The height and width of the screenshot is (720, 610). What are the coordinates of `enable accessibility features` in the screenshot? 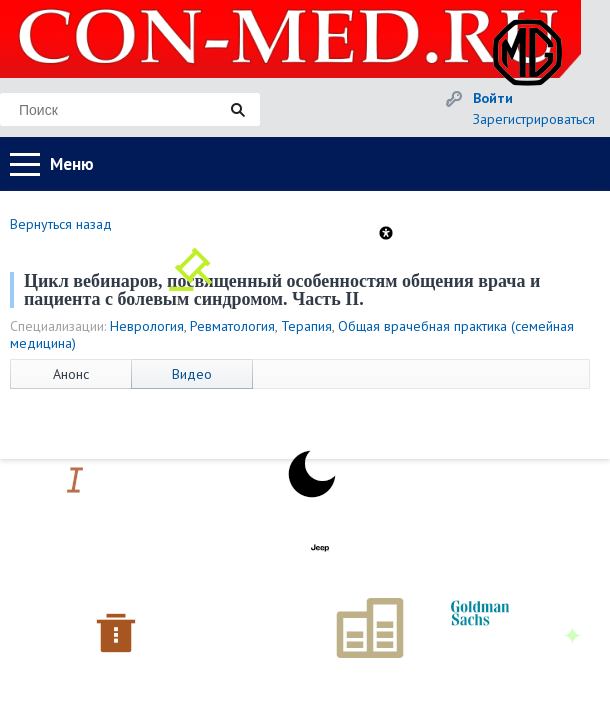 It's located at (386, 233).